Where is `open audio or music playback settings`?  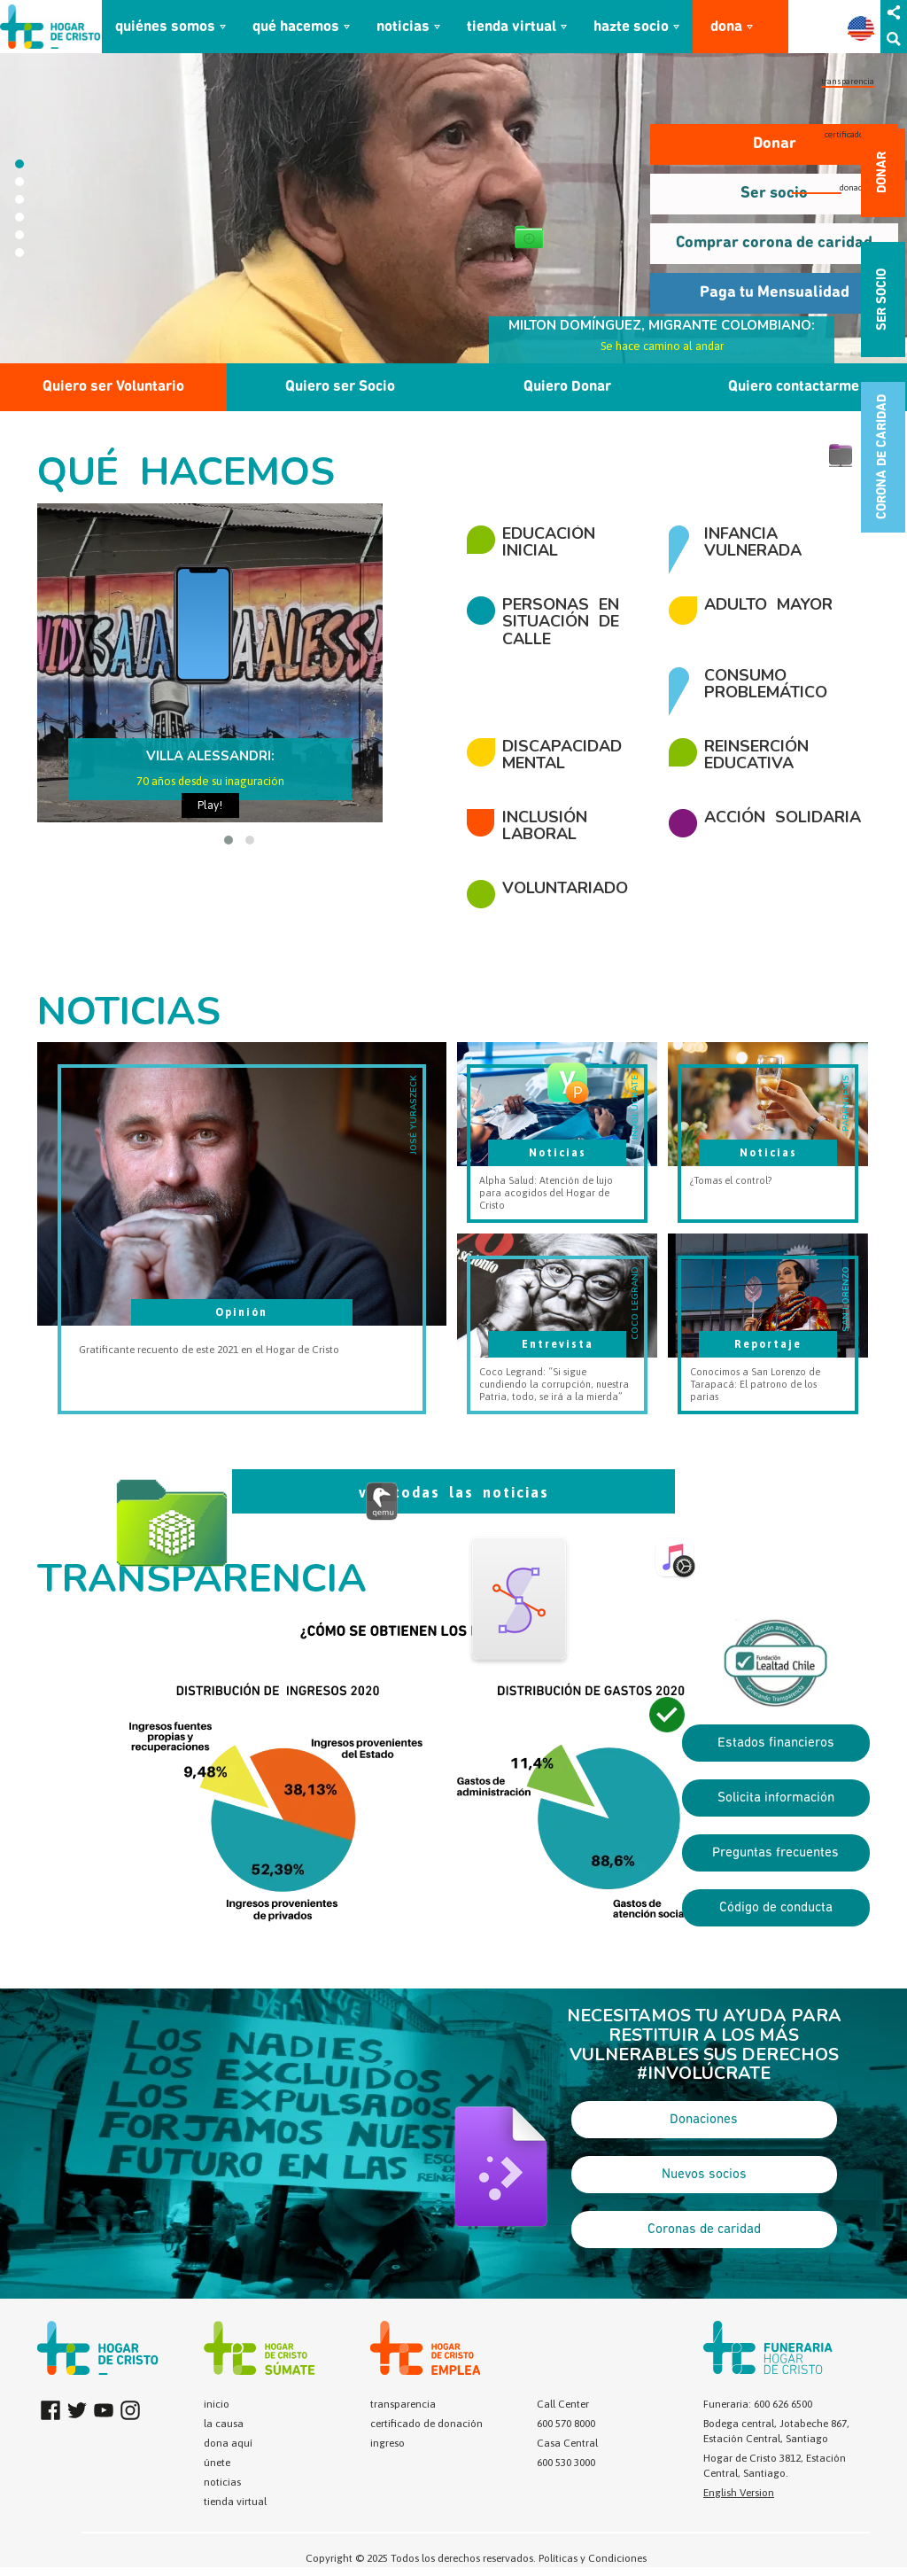
open audio or music playback settings is located at coordinates (674, 1557).